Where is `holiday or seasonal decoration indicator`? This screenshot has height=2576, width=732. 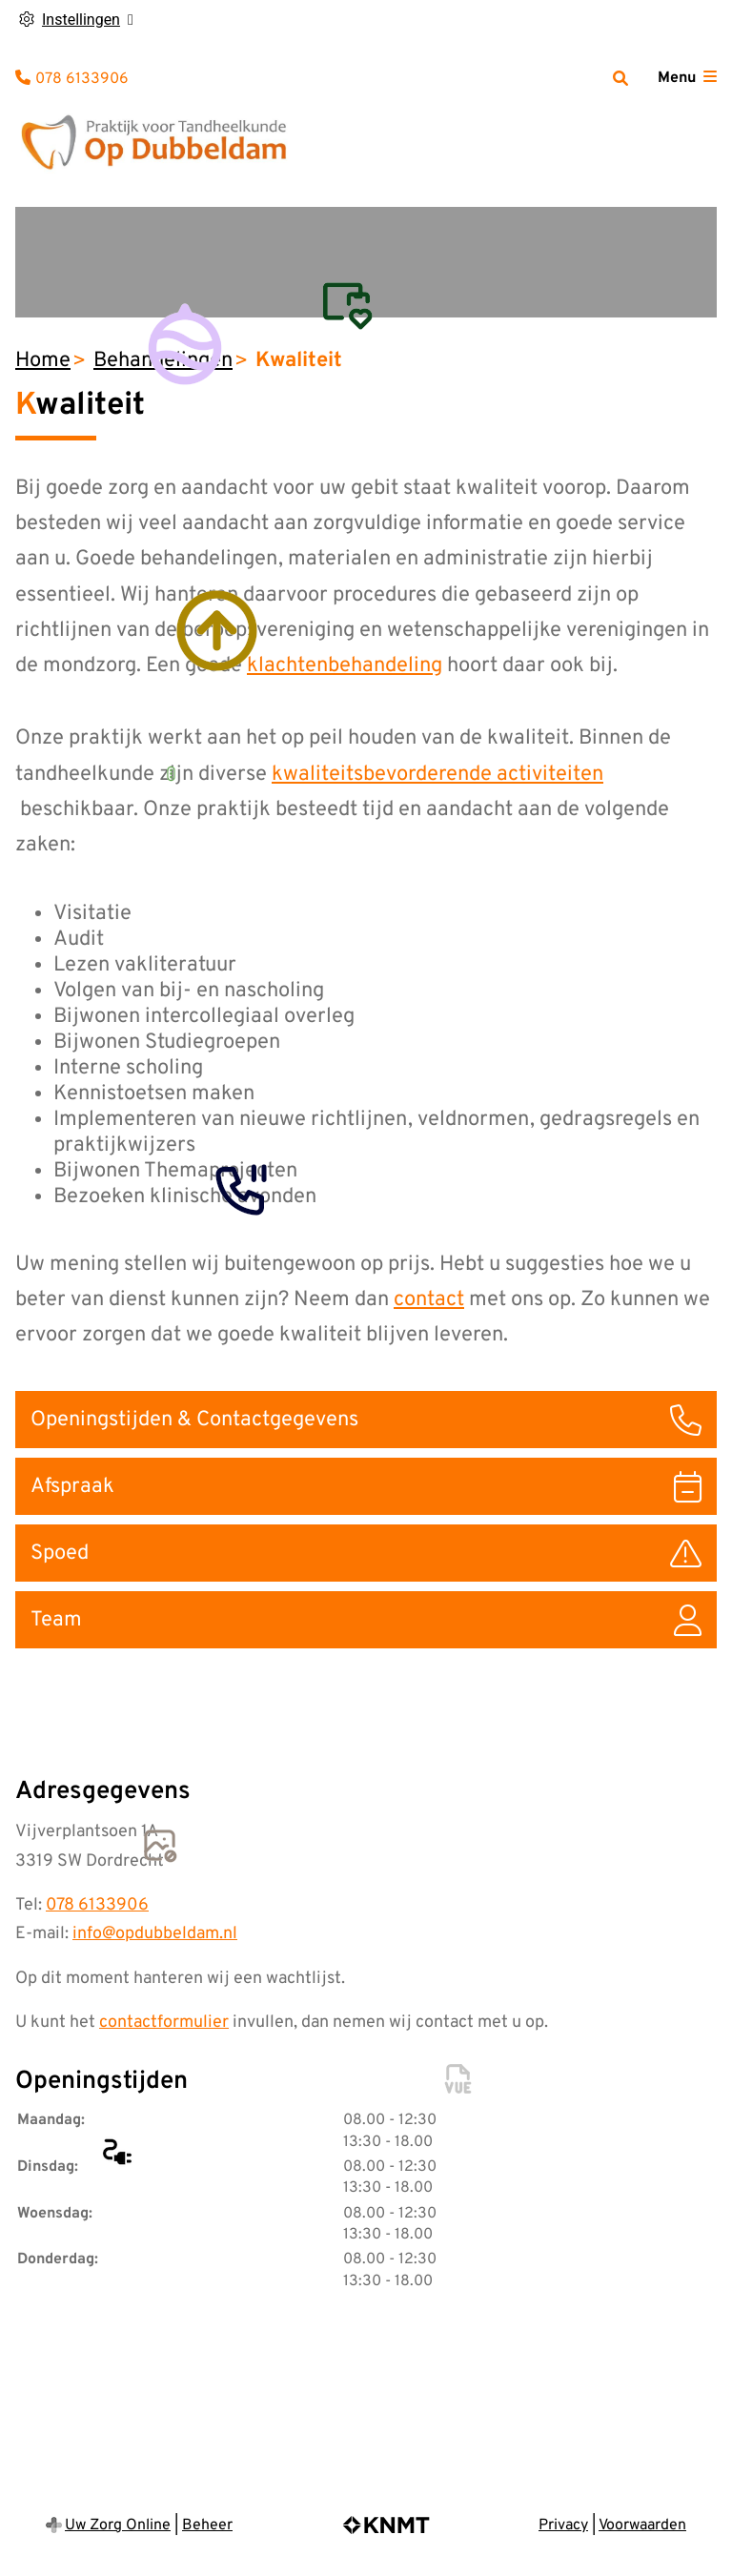
holiday or seasonal decoration indicator is located at coordinates (185, 344).